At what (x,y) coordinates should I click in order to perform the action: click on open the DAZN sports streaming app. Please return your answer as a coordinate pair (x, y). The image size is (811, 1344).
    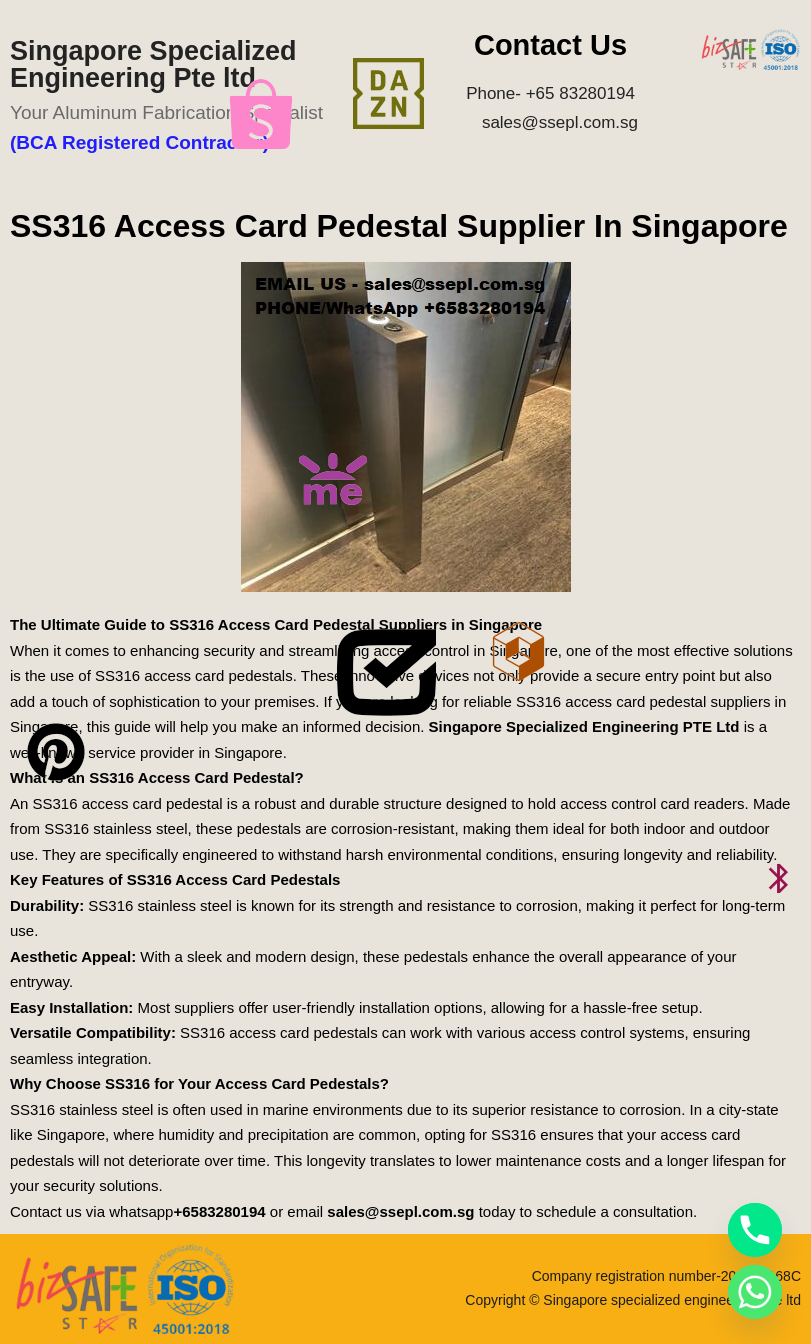
    Looking at the image, I should click on (388, 93).